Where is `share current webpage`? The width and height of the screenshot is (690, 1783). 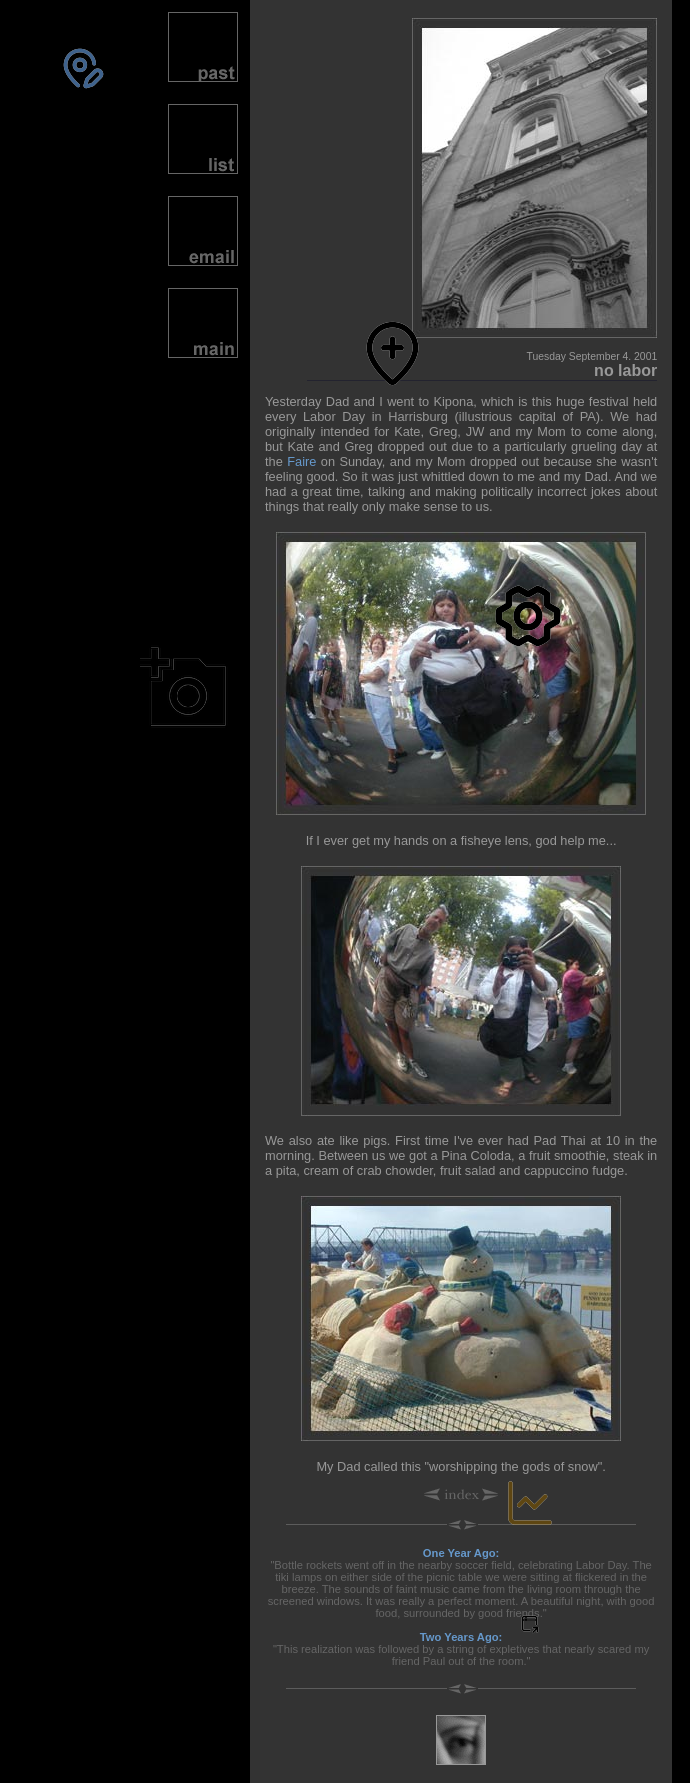
share current webpage is located at coordinates (529, 1623).